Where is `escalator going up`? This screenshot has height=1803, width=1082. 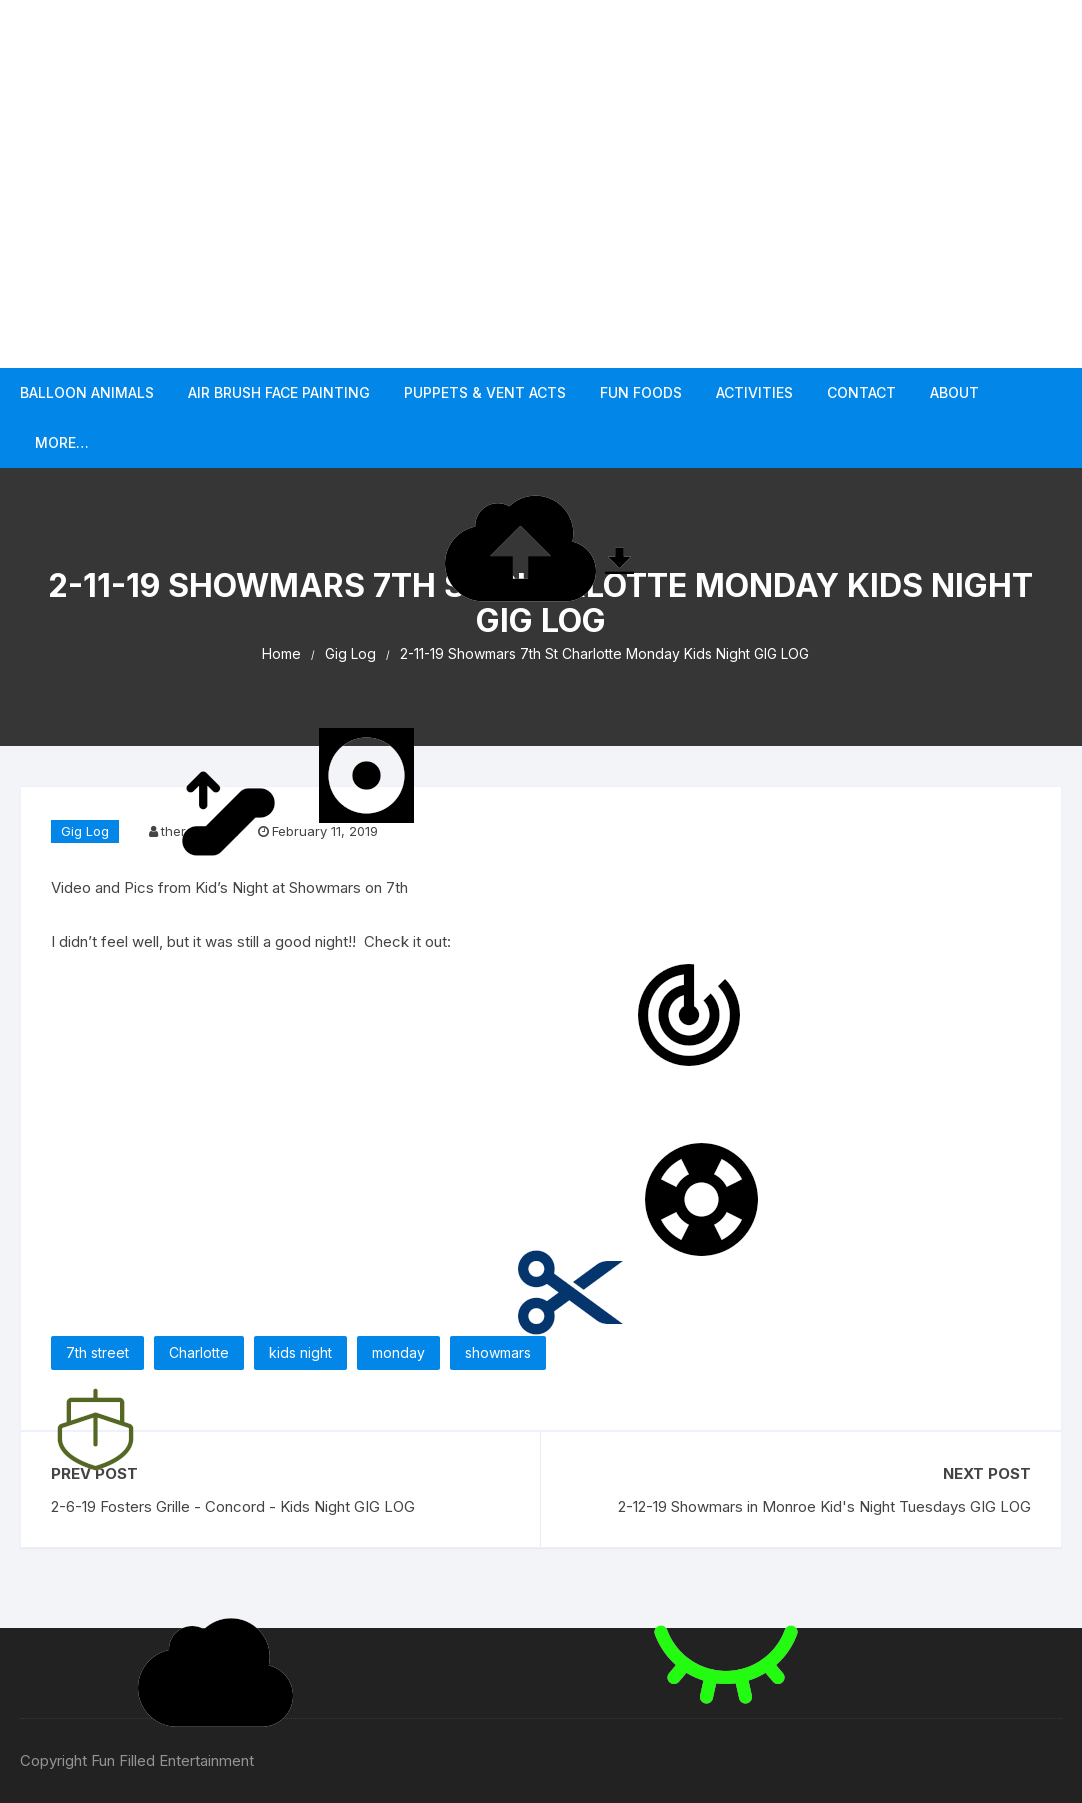
escalator going up is located at coordinates (228, 813).